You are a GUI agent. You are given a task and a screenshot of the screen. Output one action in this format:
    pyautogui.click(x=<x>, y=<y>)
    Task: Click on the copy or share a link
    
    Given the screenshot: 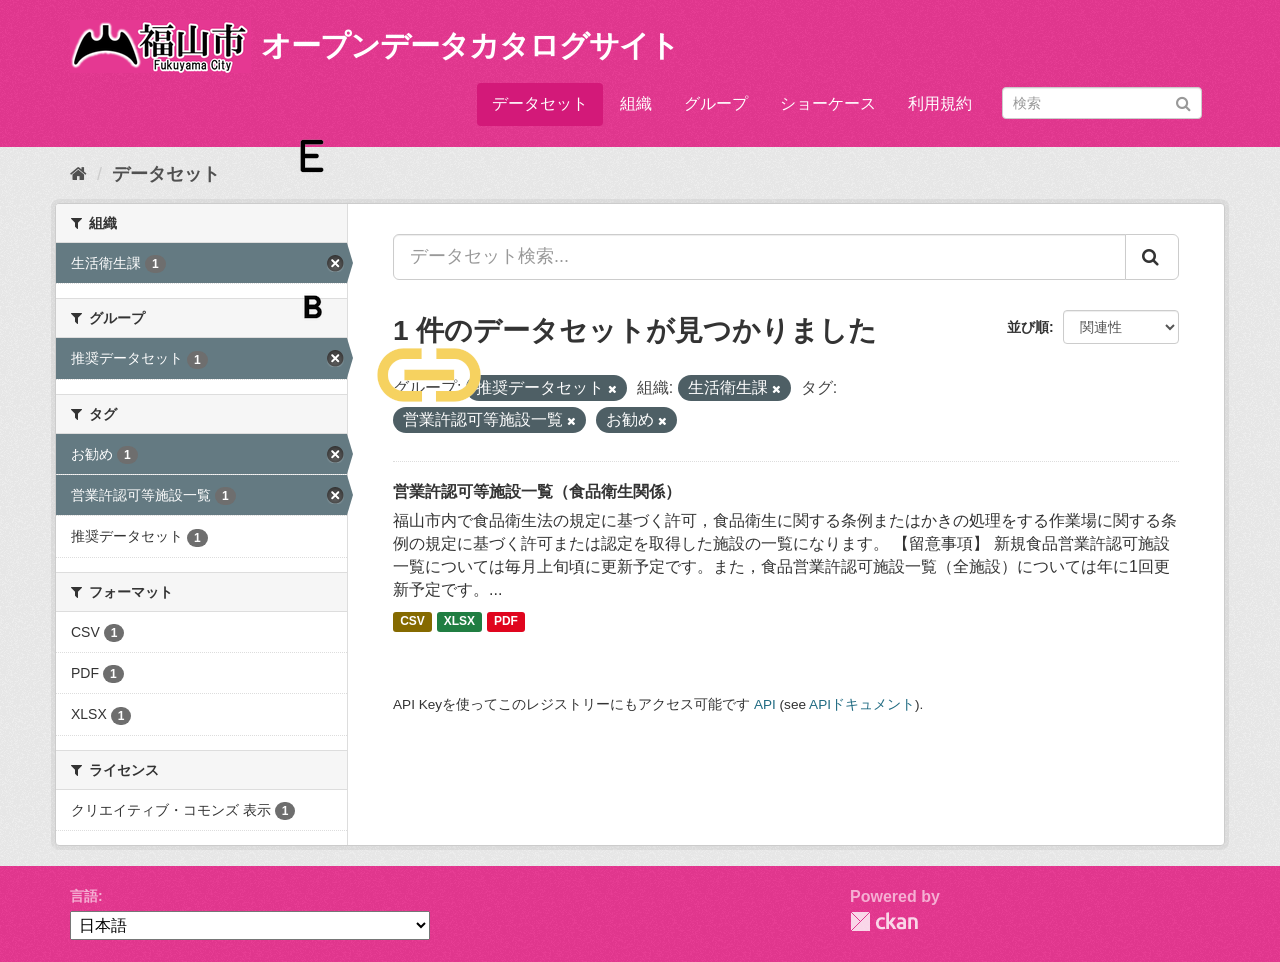 What is the action you would take?
    pyautogui.click(x=429, y=375)
    